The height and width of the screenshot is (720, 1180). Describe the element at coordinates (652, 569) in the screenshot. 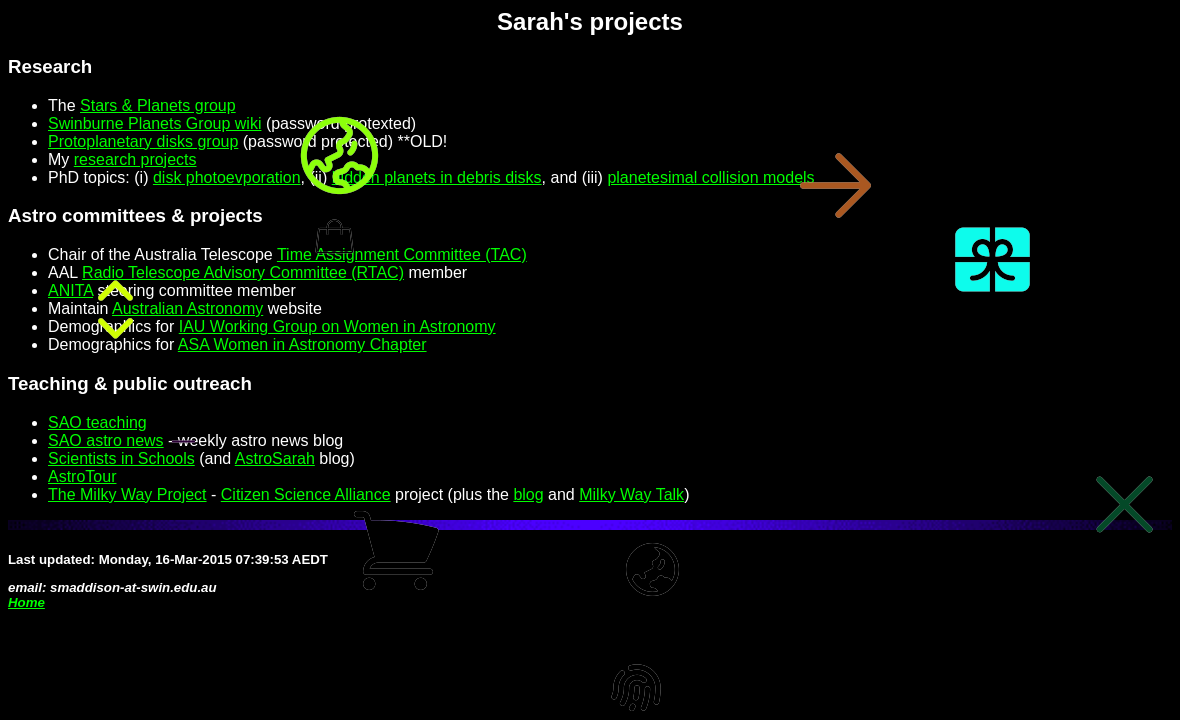

I see `view asia-australia region settings` at that location.